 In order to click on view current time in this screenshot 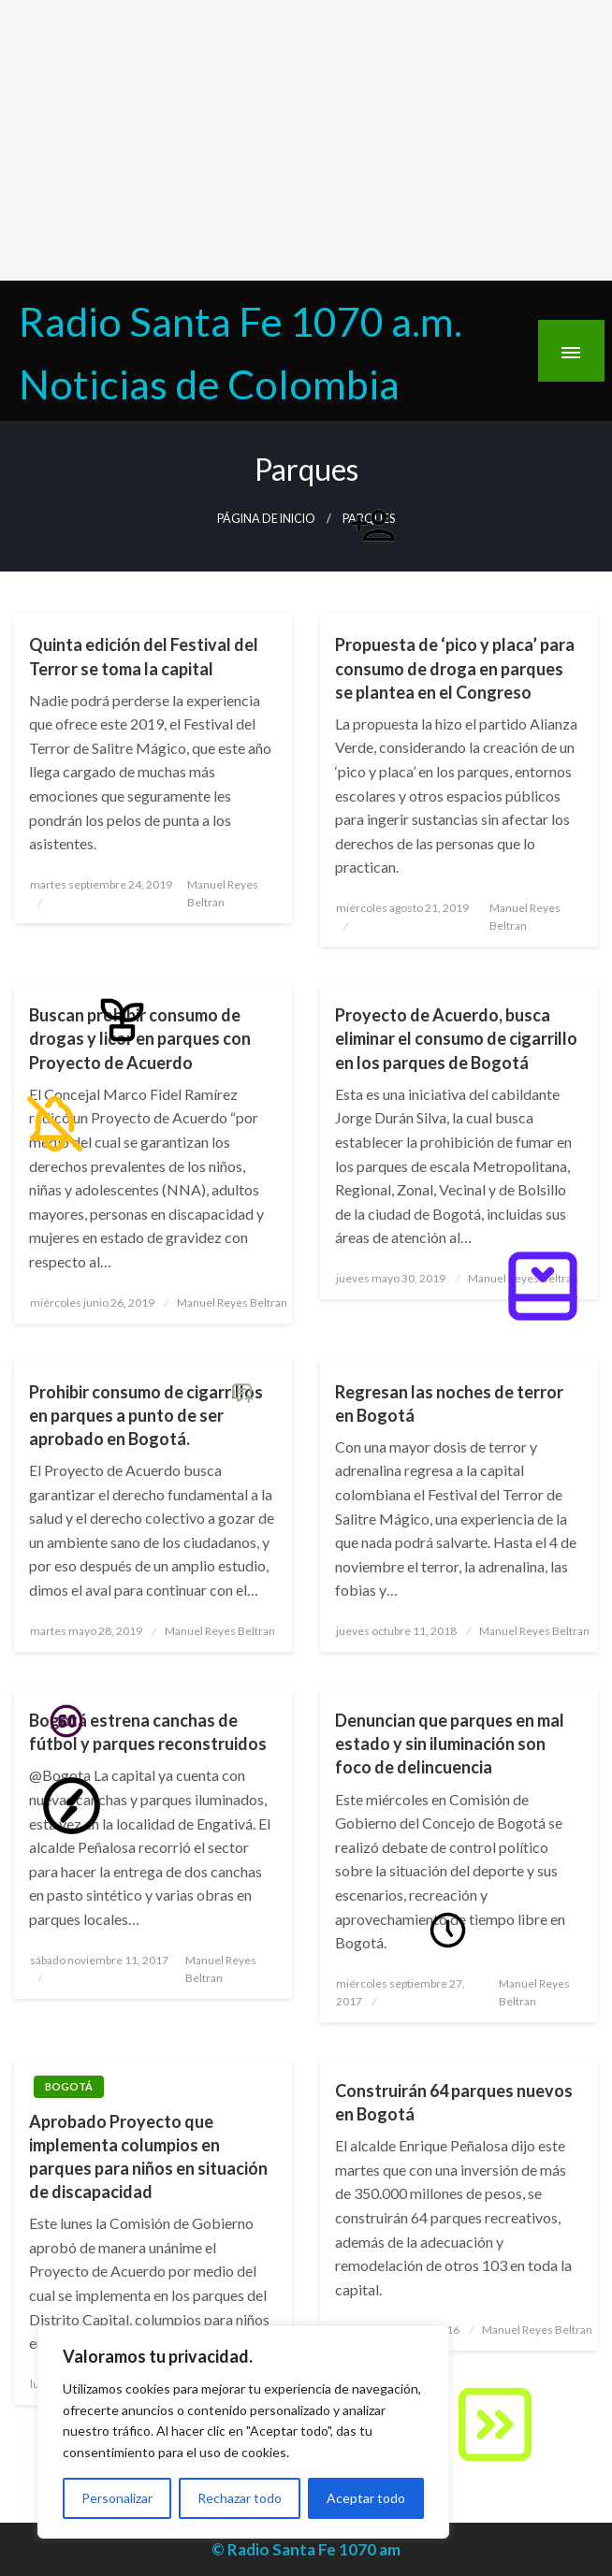, I will do `click(447, 1930)`.